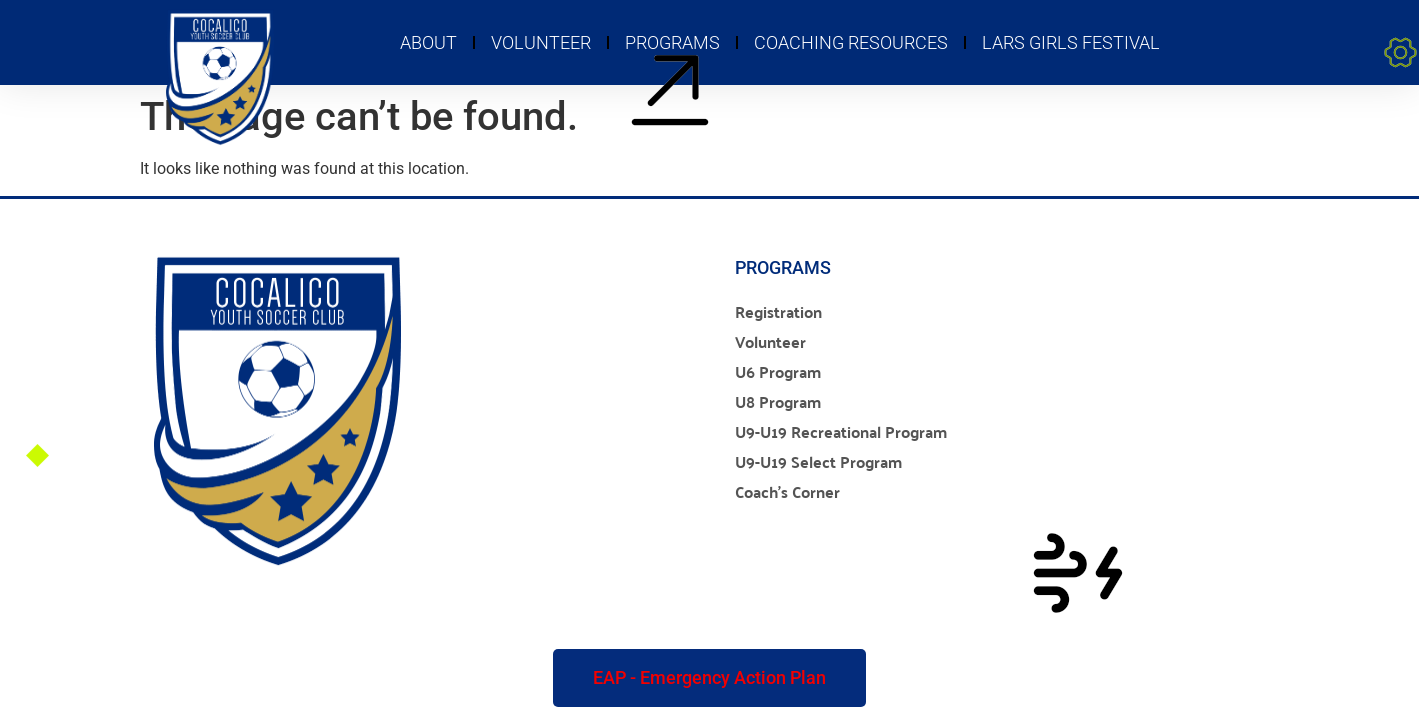  I want to click on access settings or preferences, so click(1400, 52).